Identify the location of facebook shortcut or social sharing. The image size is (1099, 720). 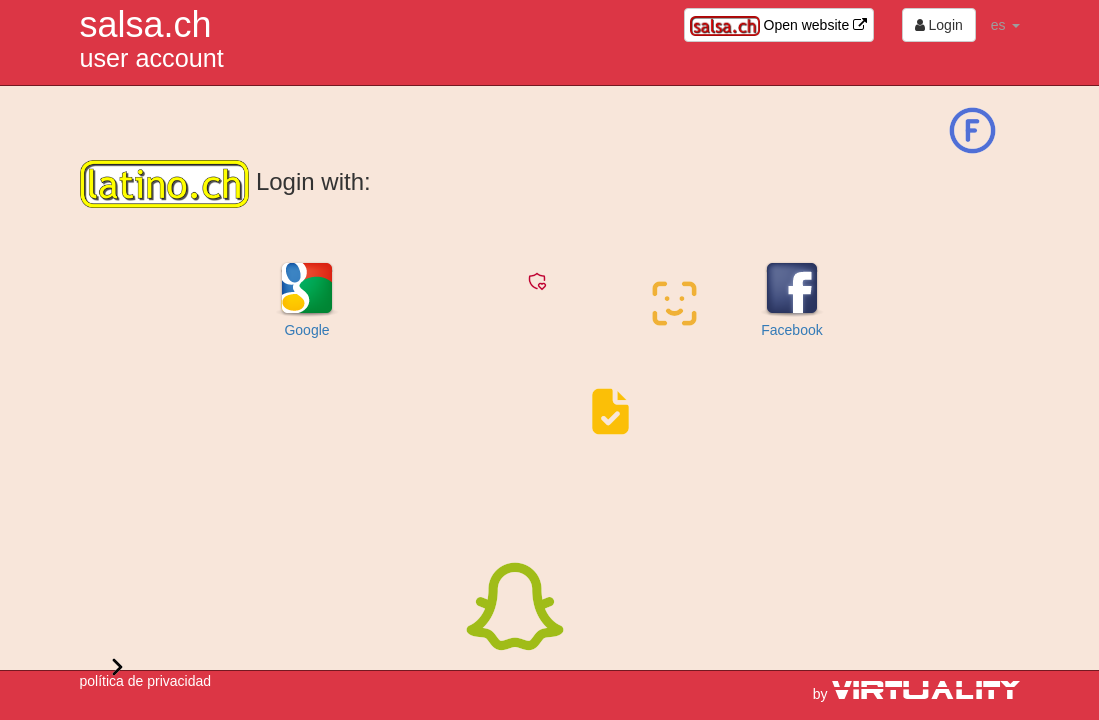
(972, 130).